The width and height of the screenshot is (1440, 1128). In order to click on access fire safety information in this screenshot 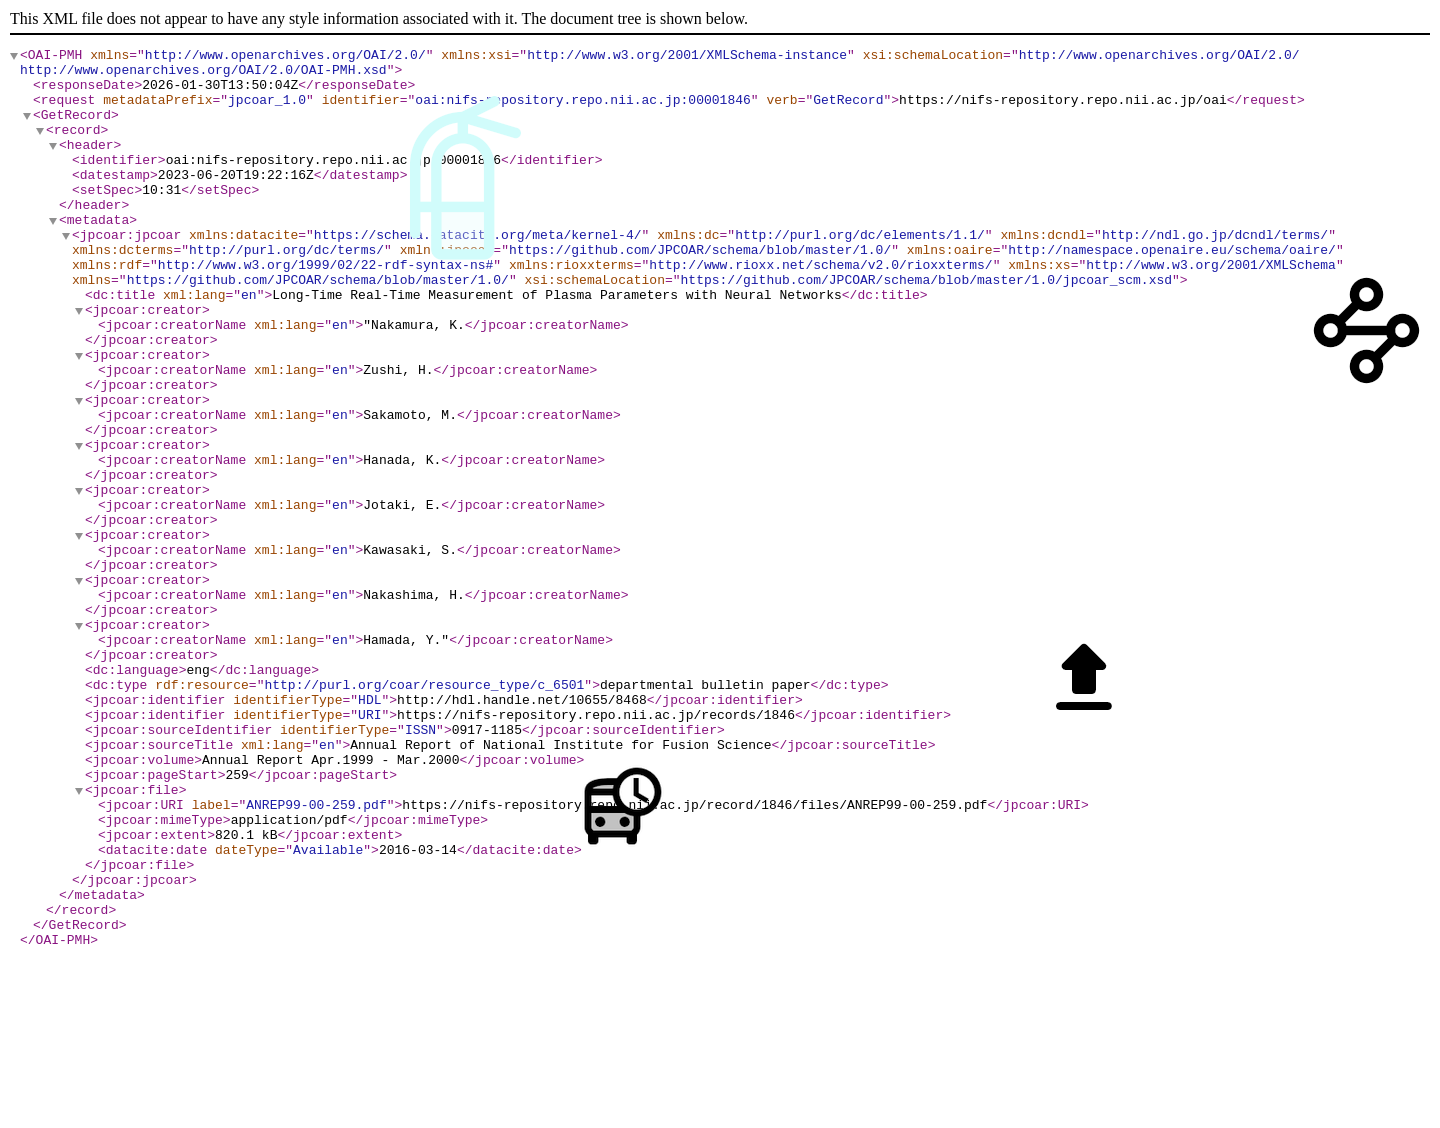, I will do `click(457, 180)`.